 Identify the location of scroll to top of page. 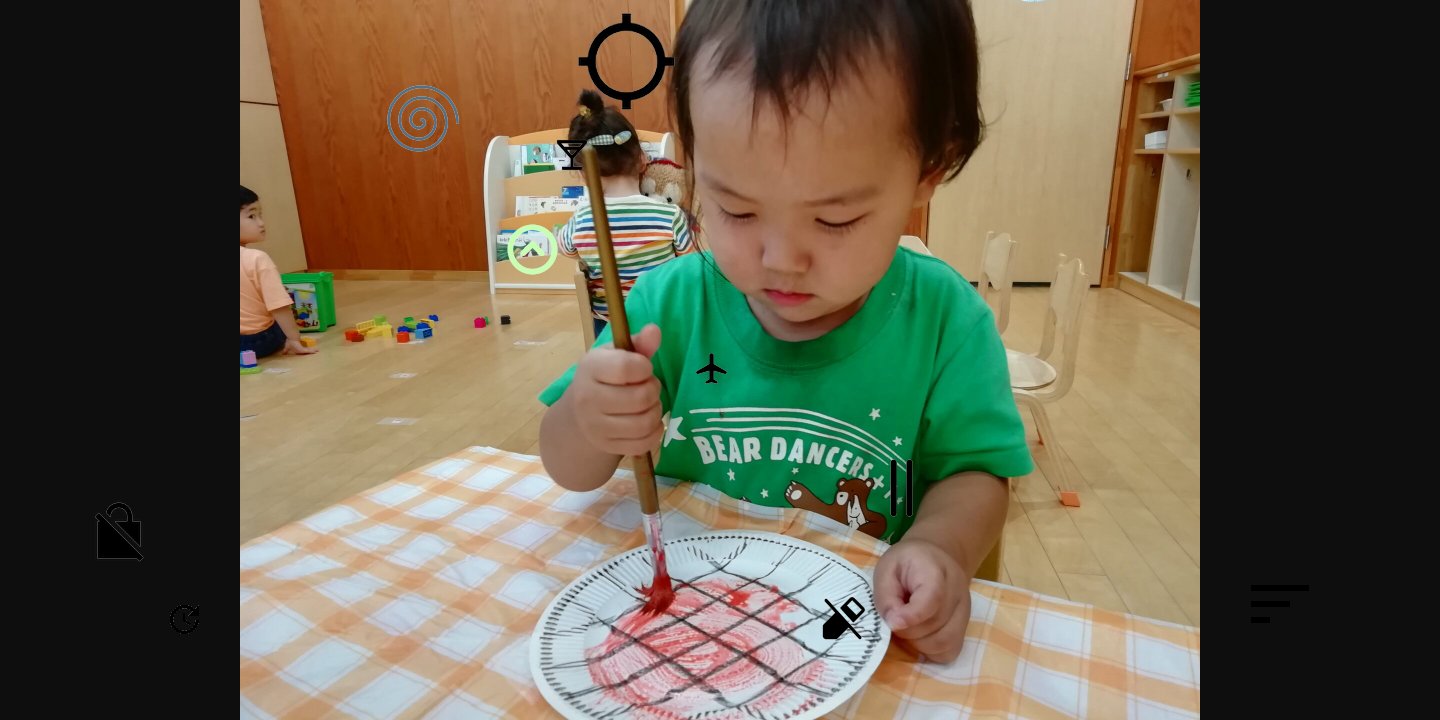
(532, 249).